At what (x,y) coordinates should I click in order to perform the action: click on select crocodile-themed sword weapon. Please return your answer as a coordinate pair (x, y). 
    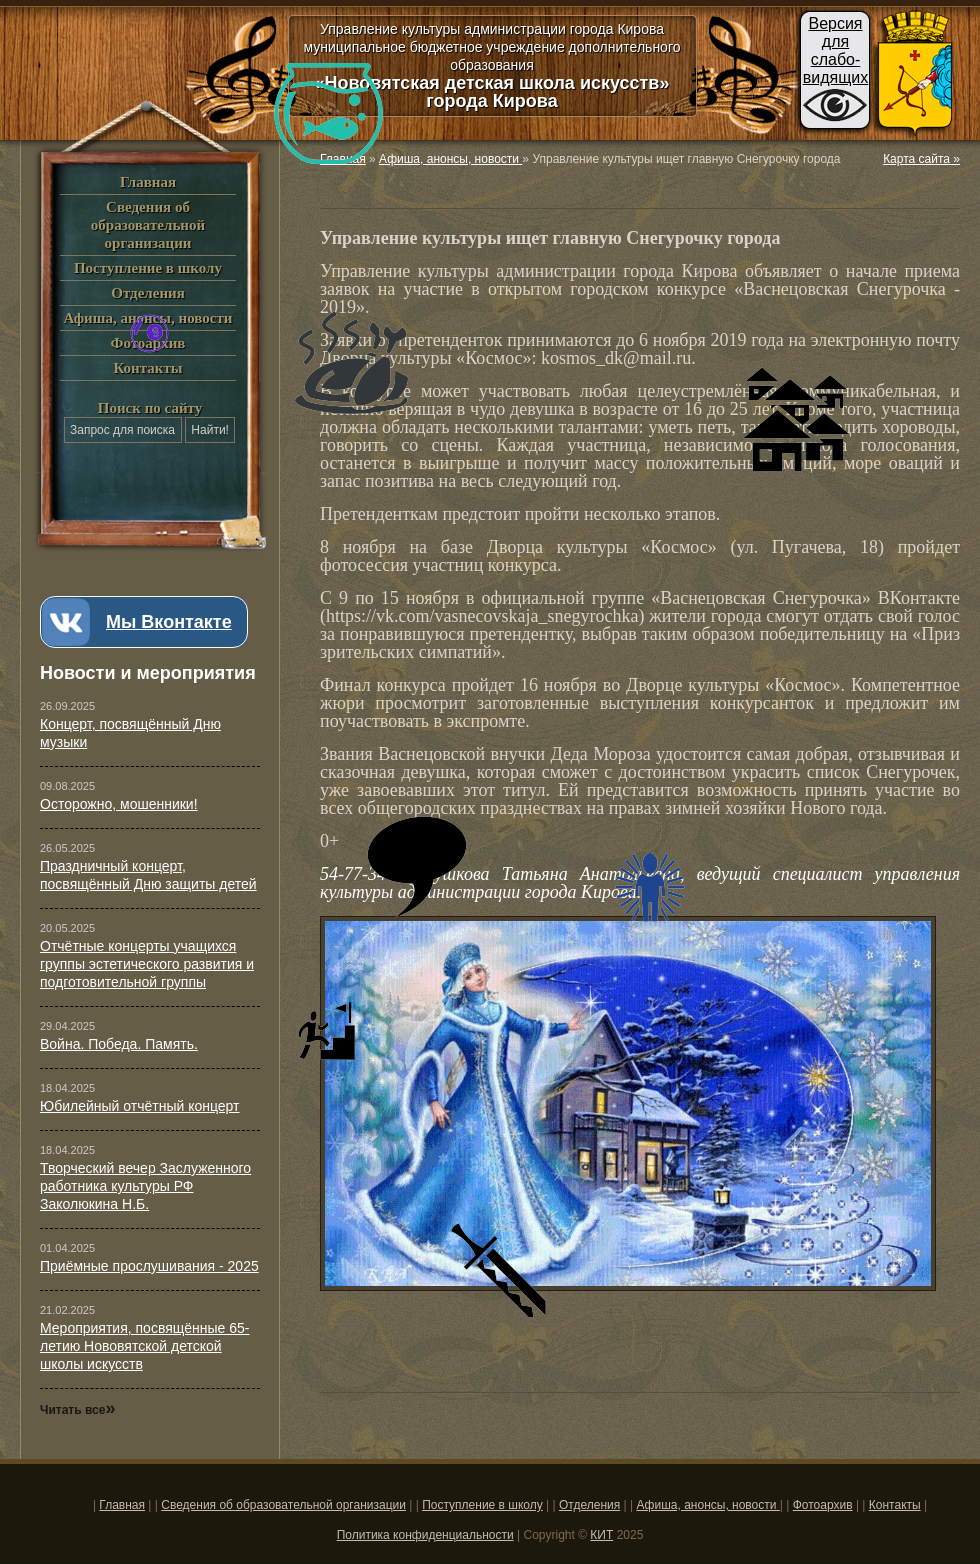
    Looking at the image, I should click on (498, 1270).